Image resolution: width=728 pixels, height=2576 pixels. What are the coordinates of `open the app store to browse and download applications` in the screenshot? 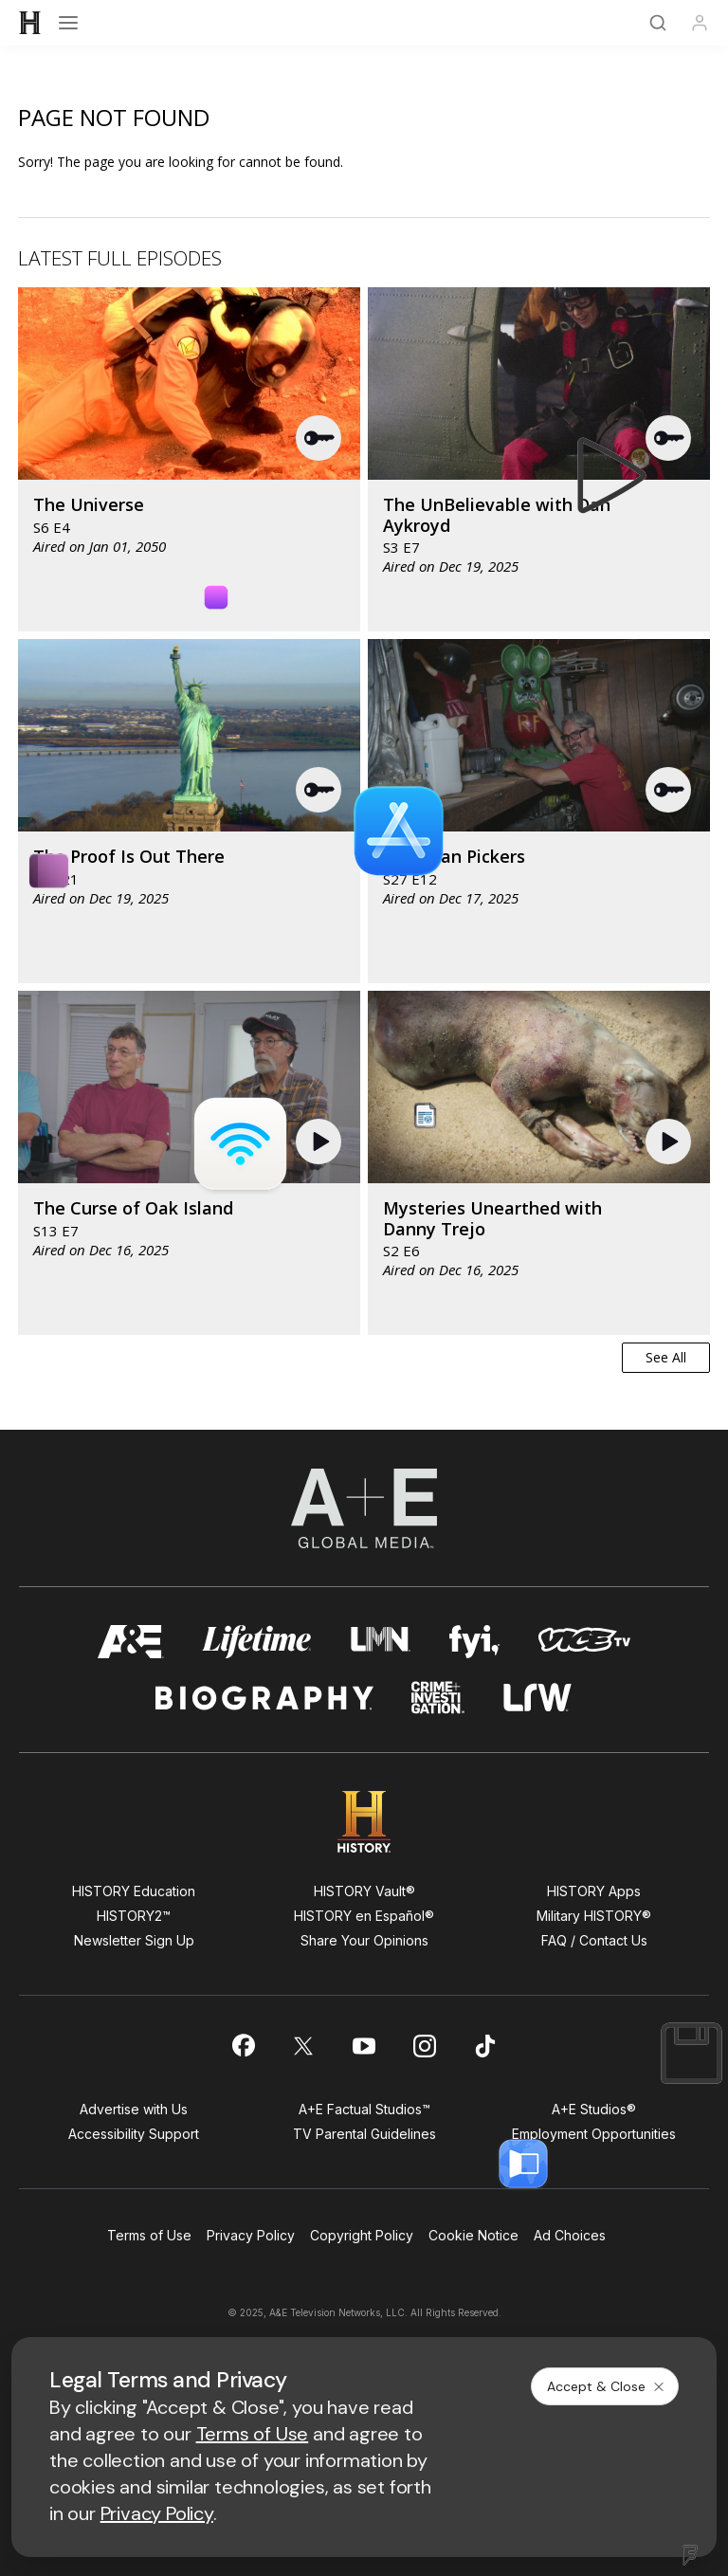 It's located at (398, 831).